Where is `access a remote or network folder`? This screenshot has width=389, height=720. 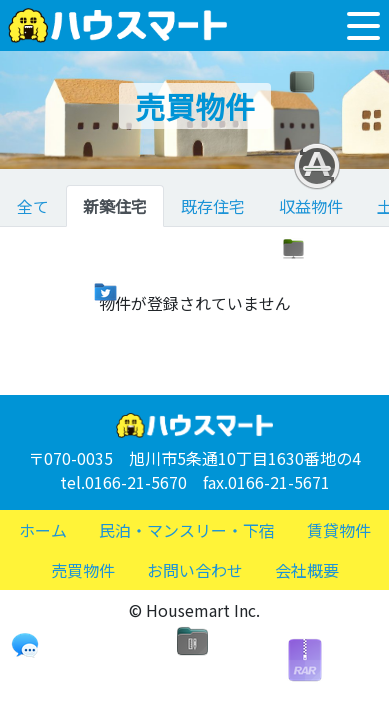
access a remote or network folder is located at coordinates (293, 248).